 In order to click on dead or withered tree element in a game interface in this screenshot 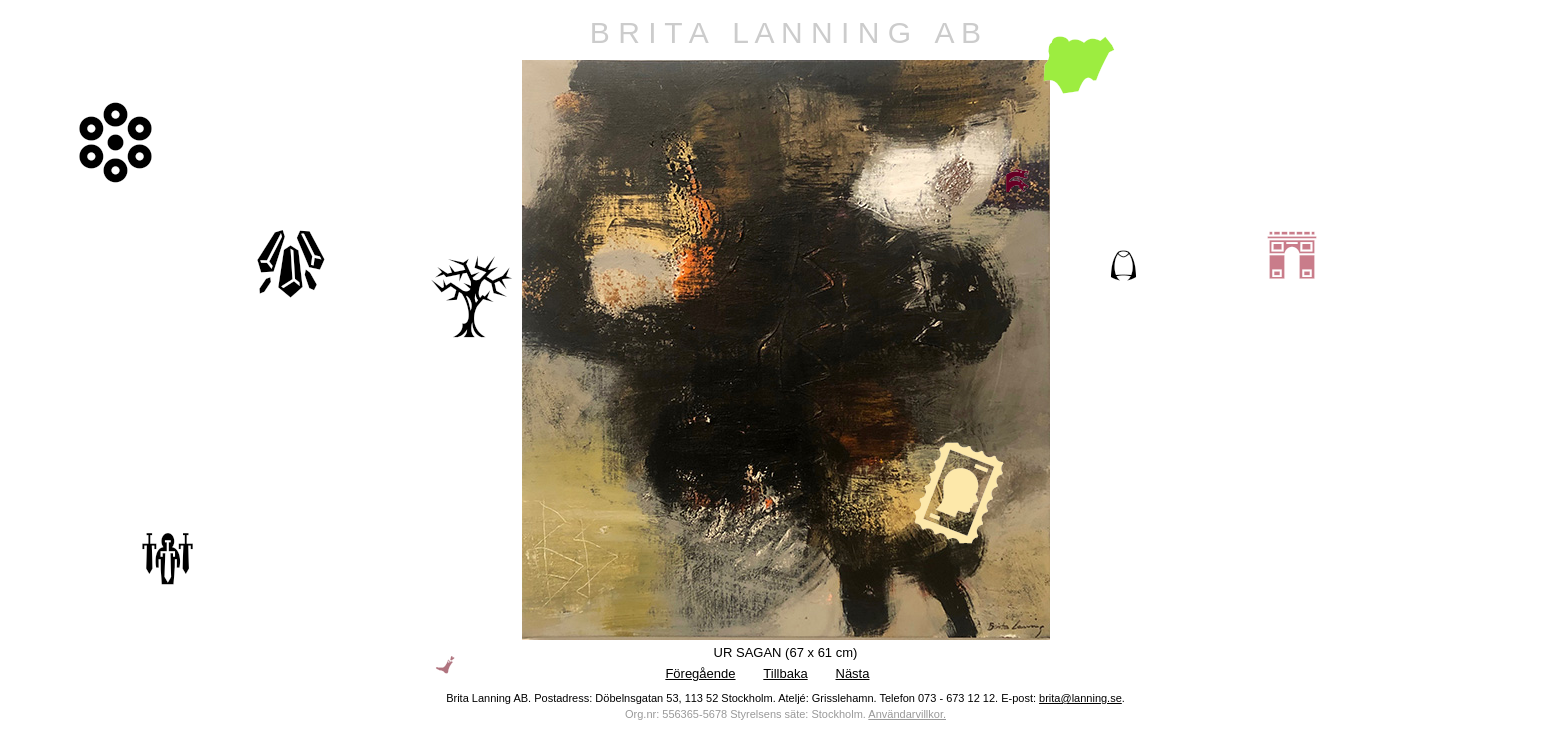, I will do `click(472, 297)`.